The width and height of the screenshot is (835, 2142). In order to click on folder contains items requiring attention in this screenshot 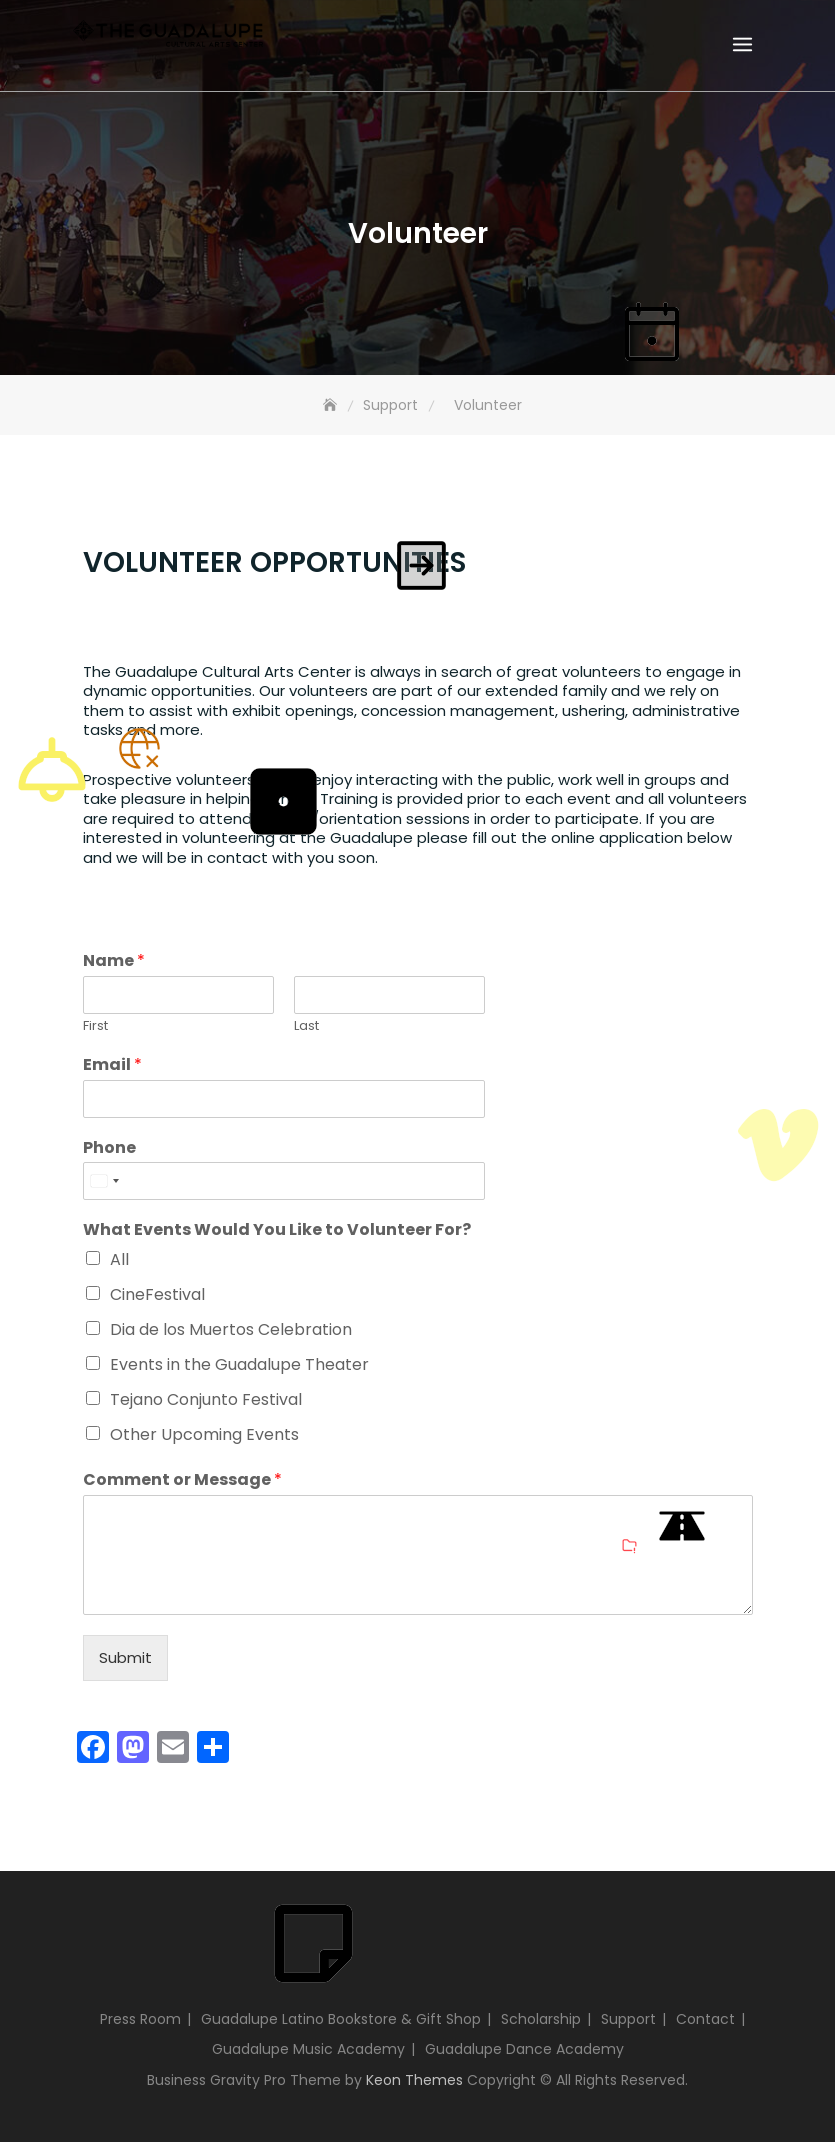, I will do `click(629, 1545)`.